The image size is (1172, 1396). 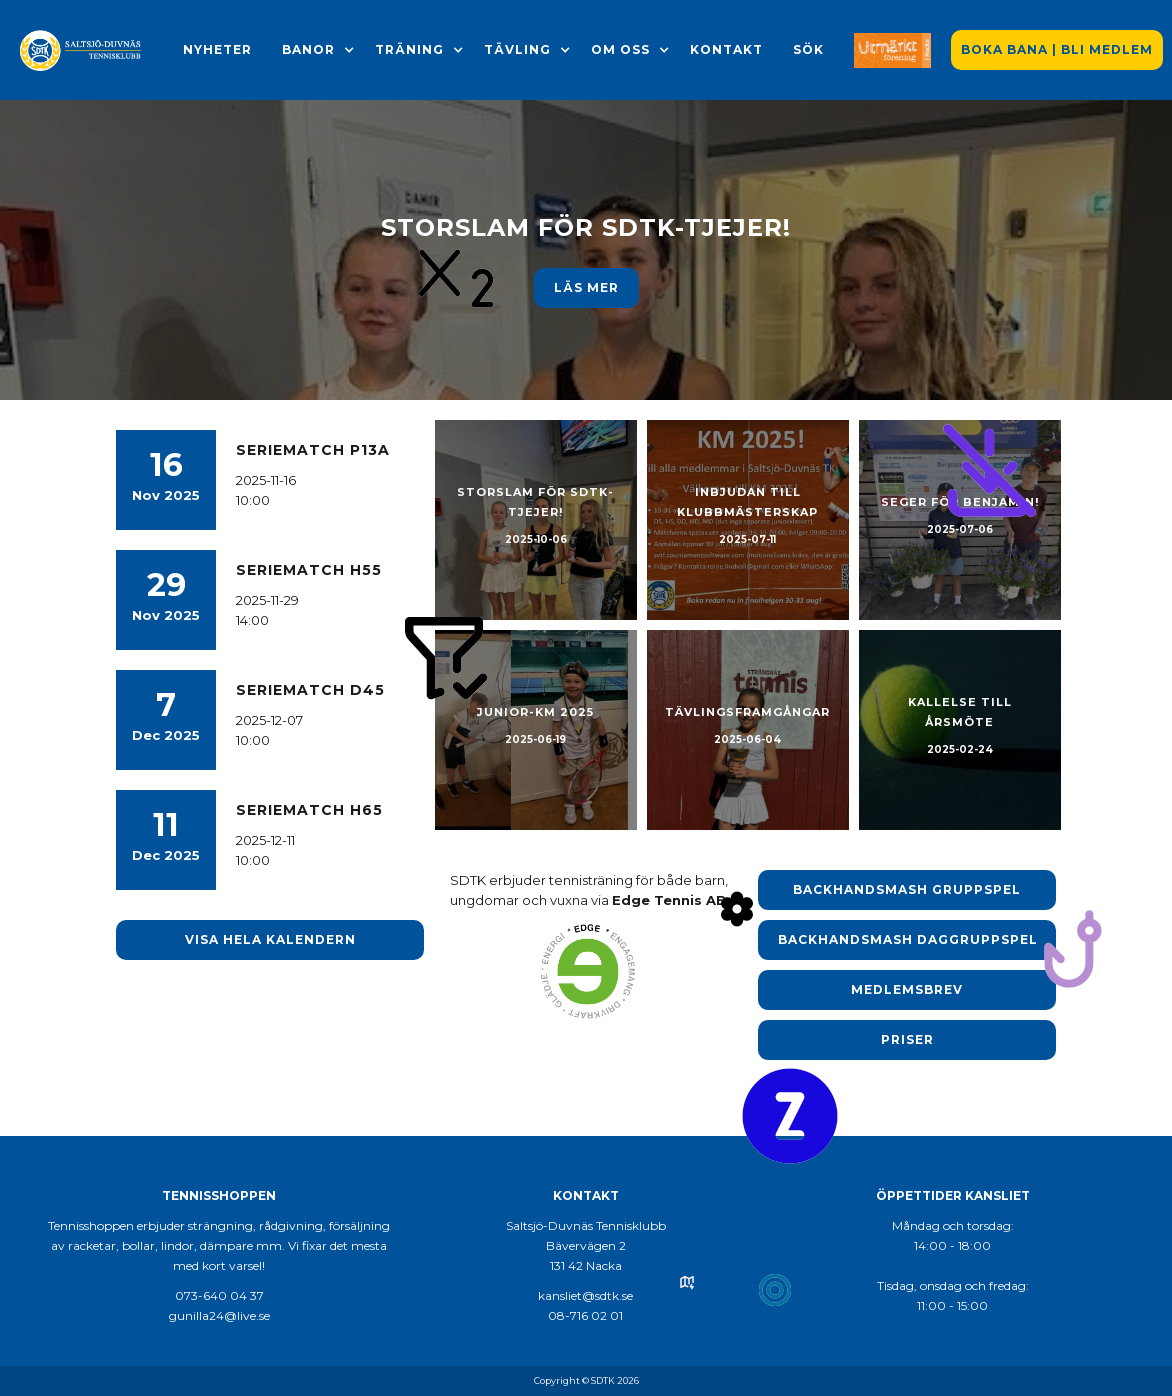 What do you see at coordinates (790, 1116) in the screenshot?
I see `indicates a "Z" category or alphabetical section` at bounding box center [790, 1116].